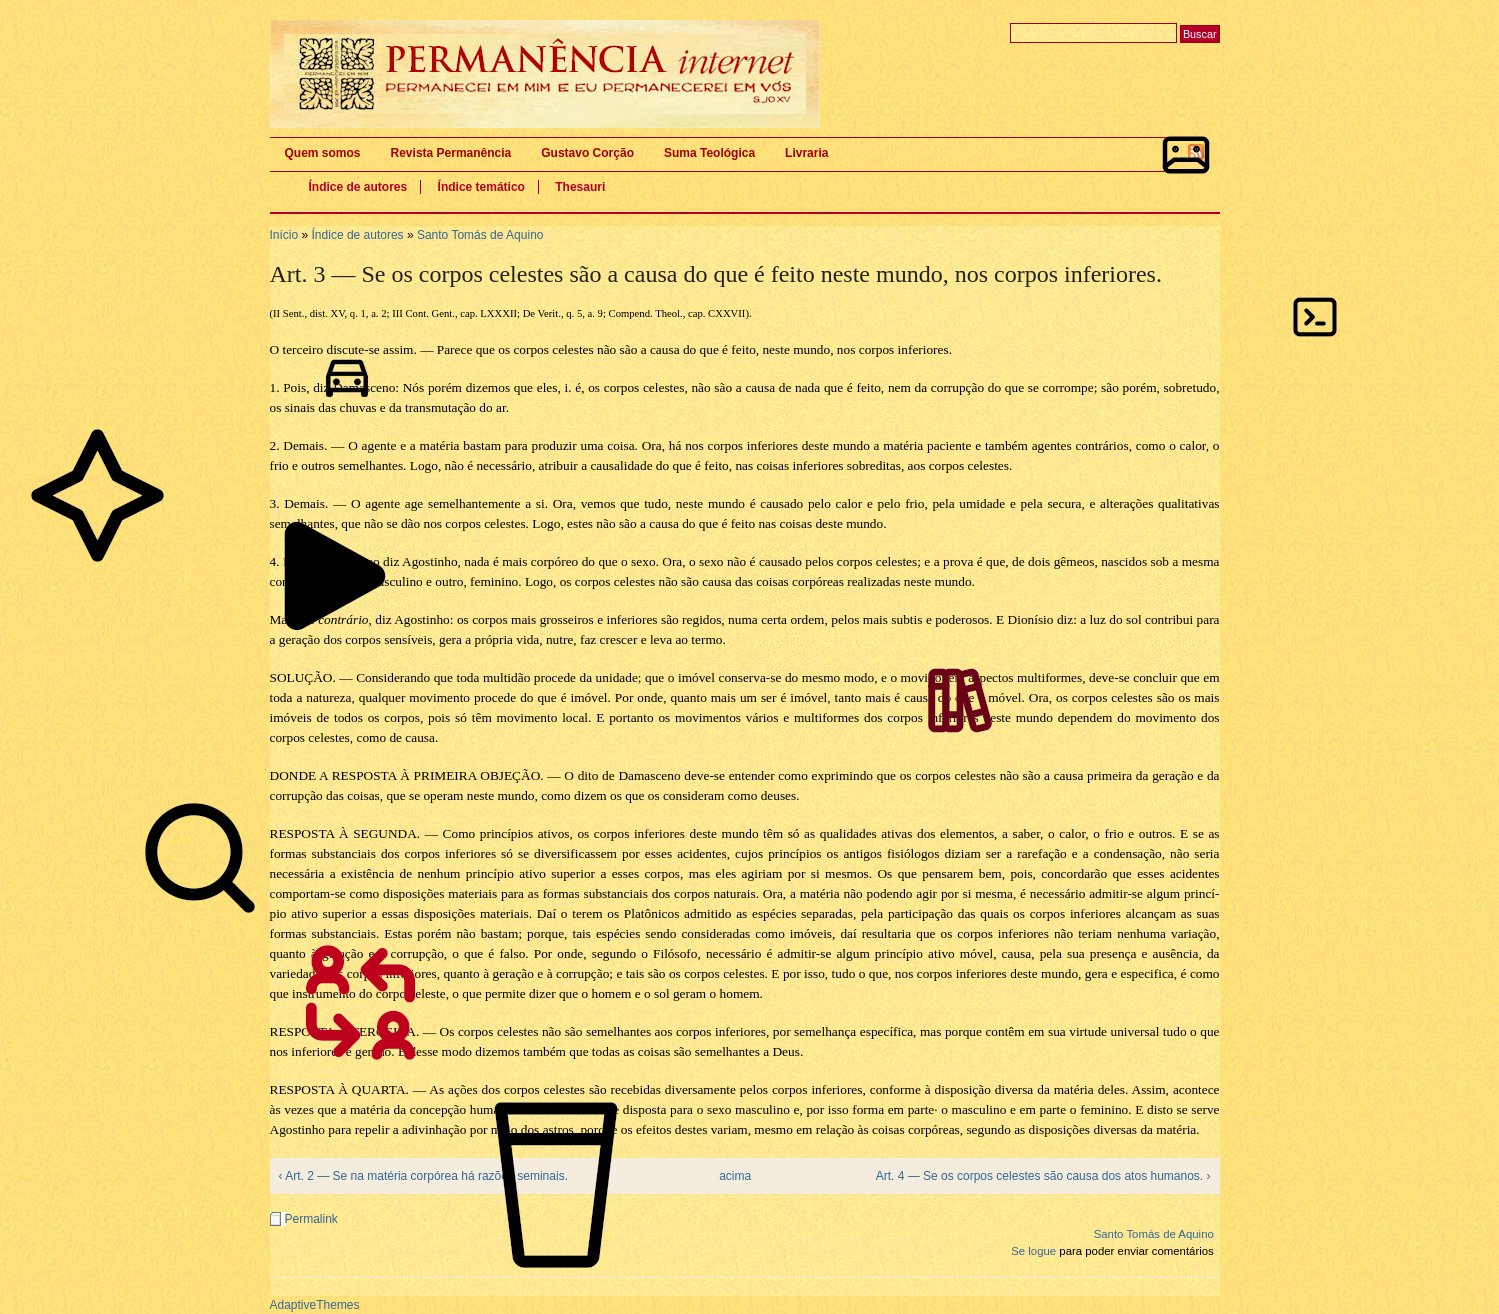 Image resolution: width=1499 pixels, height=1314 pixels. Describe the element at coordinates (97, 495) in the screenshot. I see `add a sparkle or highlight effect` at that location.